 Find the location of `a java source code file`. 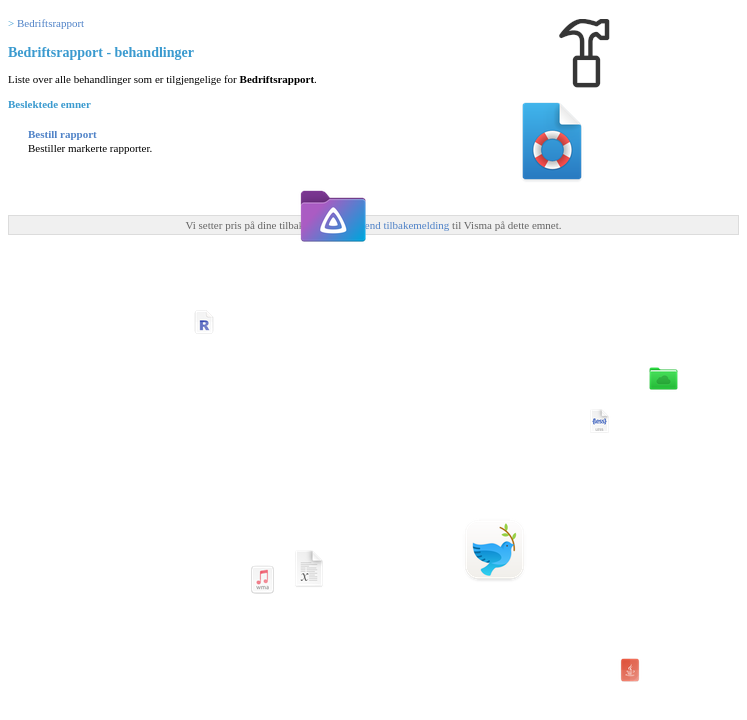

a java source code file is located at coordinates (630, 670).